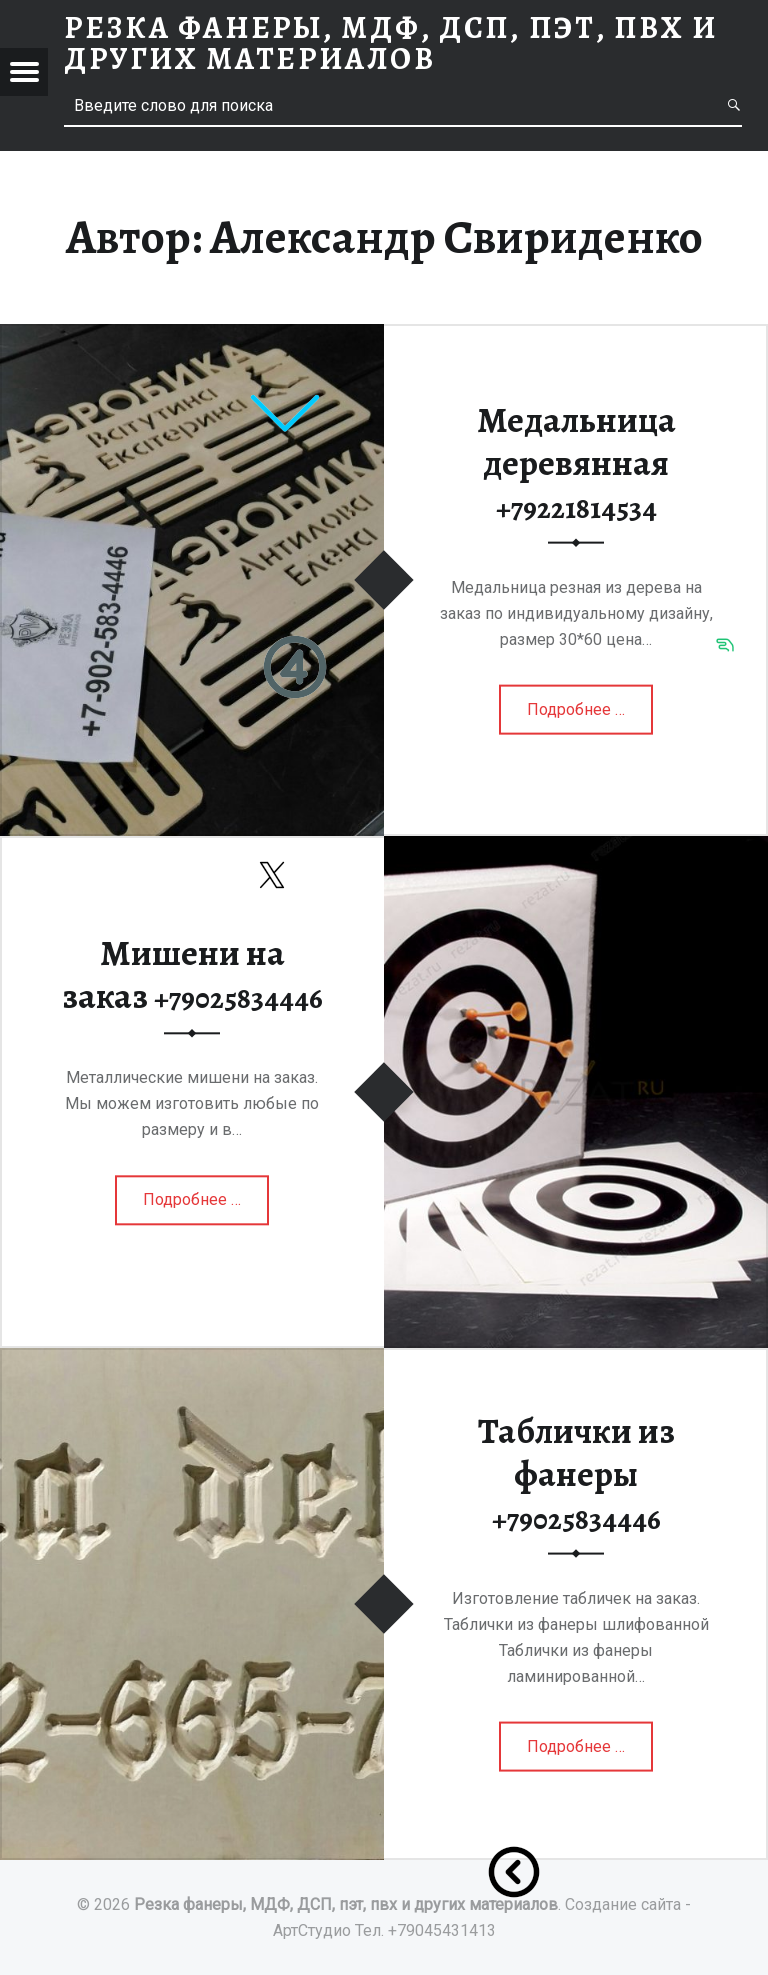 This screenshot has width=768, height=1975. I want to click on indicates step four in a multi-step process, so click(295, 667).